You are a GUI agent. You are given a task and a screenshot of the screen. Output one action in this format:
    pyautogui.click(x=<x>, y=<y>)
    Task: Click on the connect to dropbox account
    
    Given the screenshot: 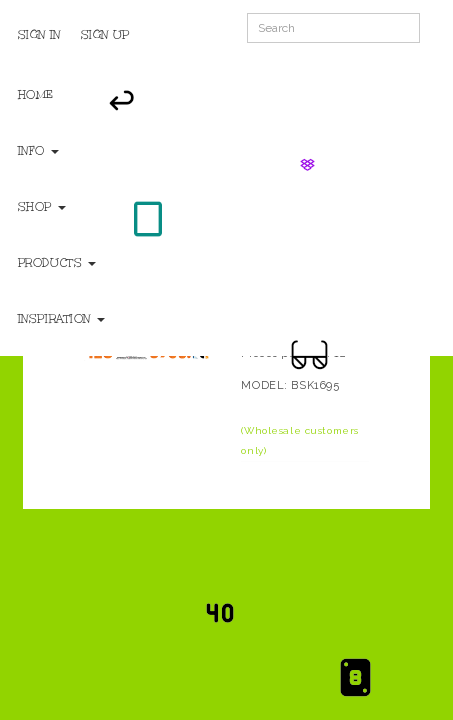 What is the action you would take?
    pyautogui.click(x=307, y=164)
    